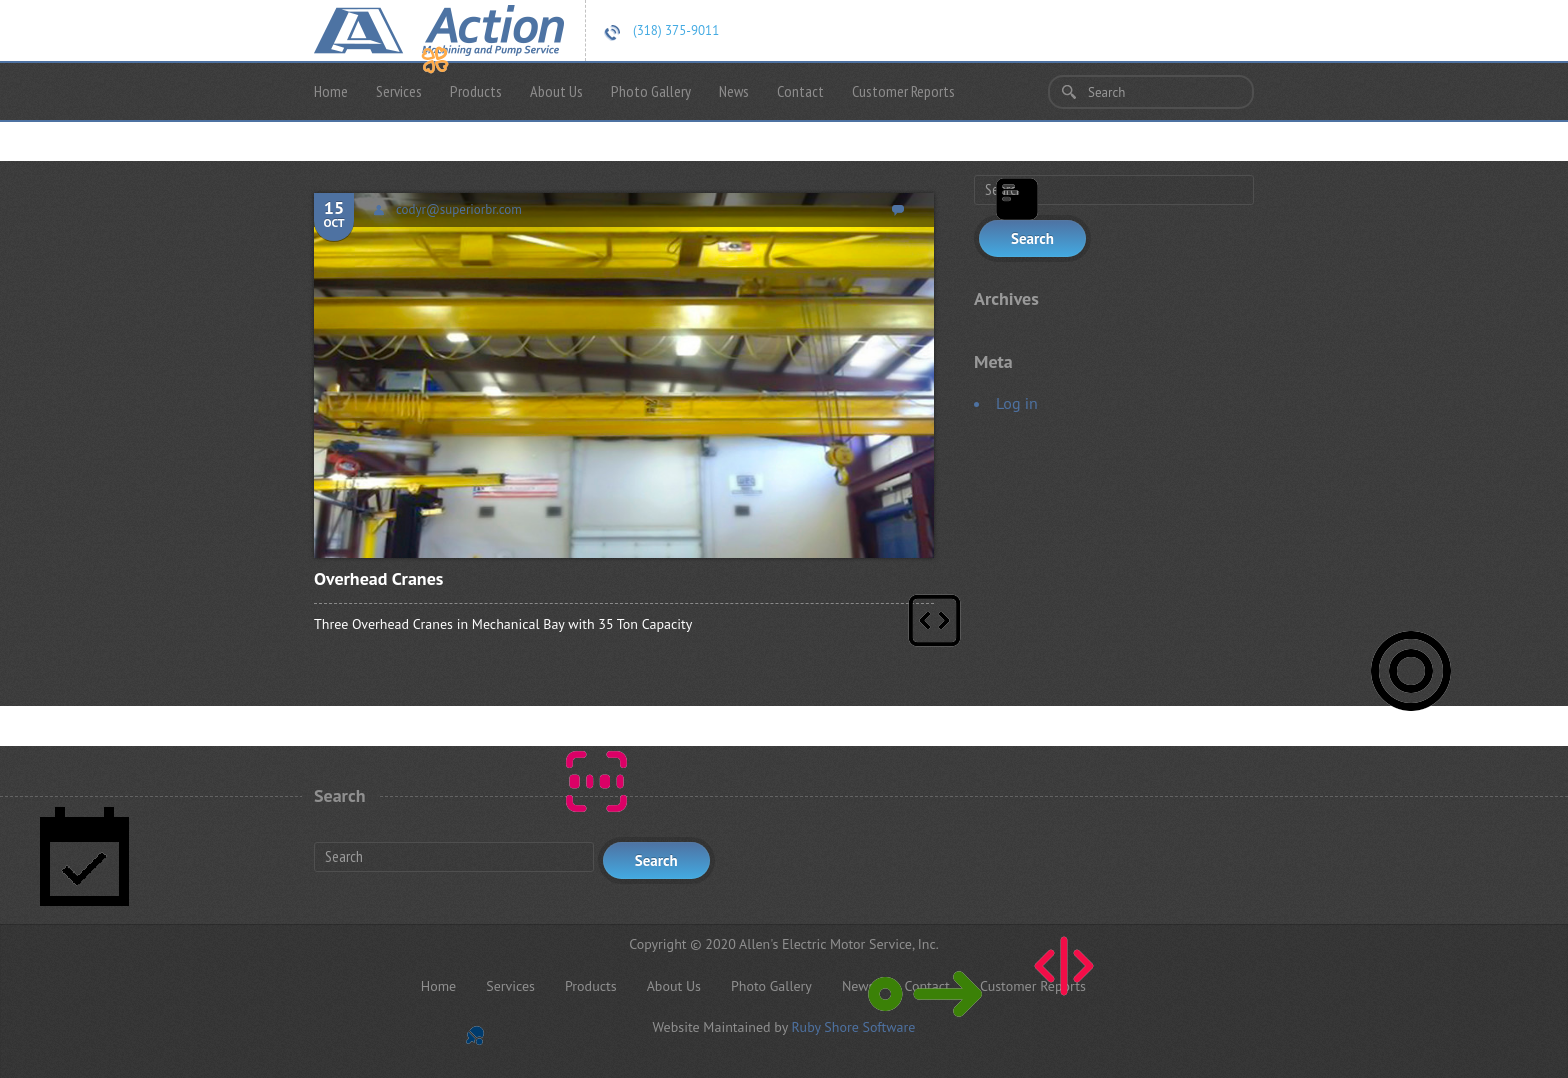  Describe the element at coordinates (925, 994) in the screenshot. I see `move item to the right` at that location.